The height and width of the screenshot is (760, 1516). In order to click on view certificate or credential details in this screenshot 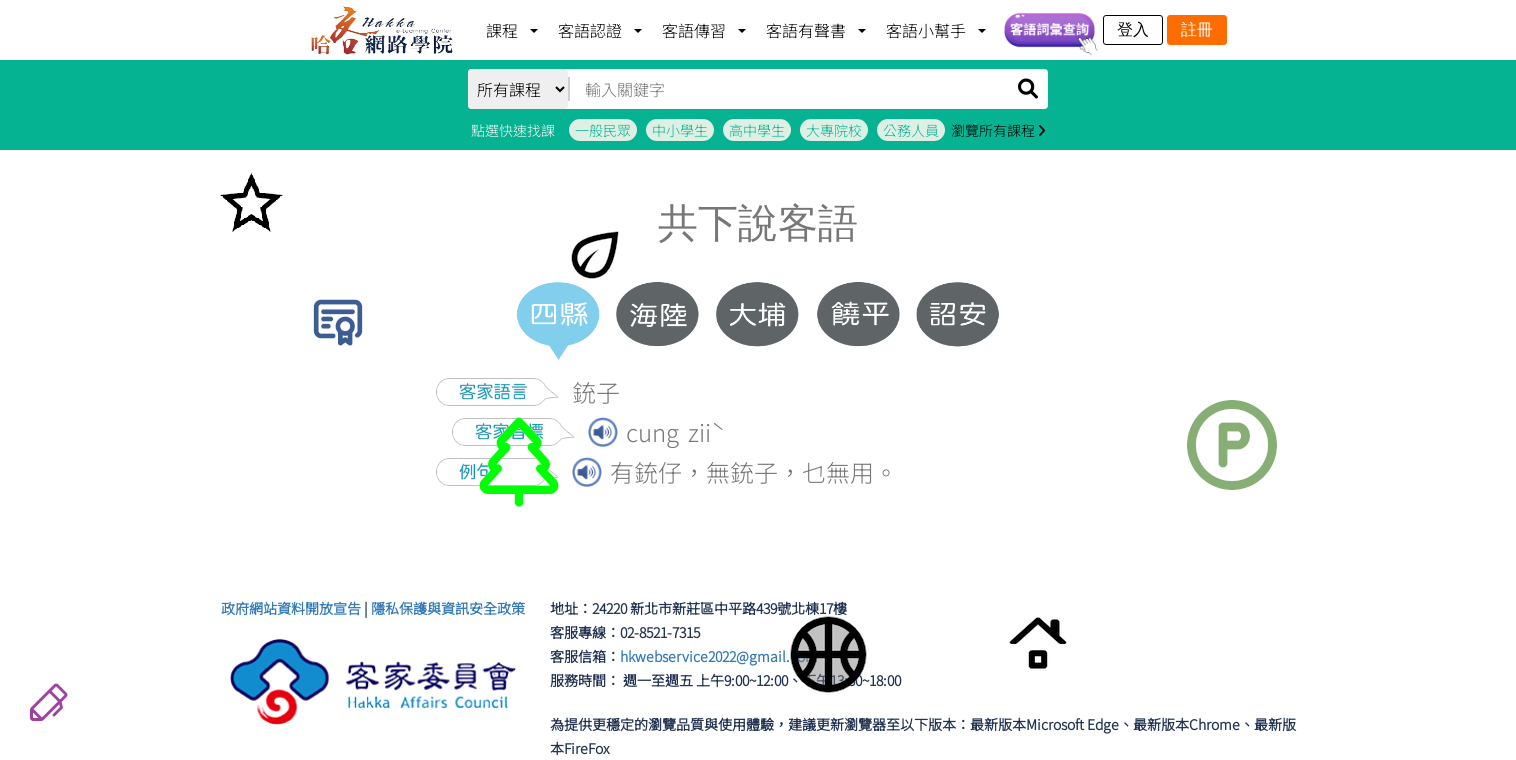, I will do `click(338, 319)`.